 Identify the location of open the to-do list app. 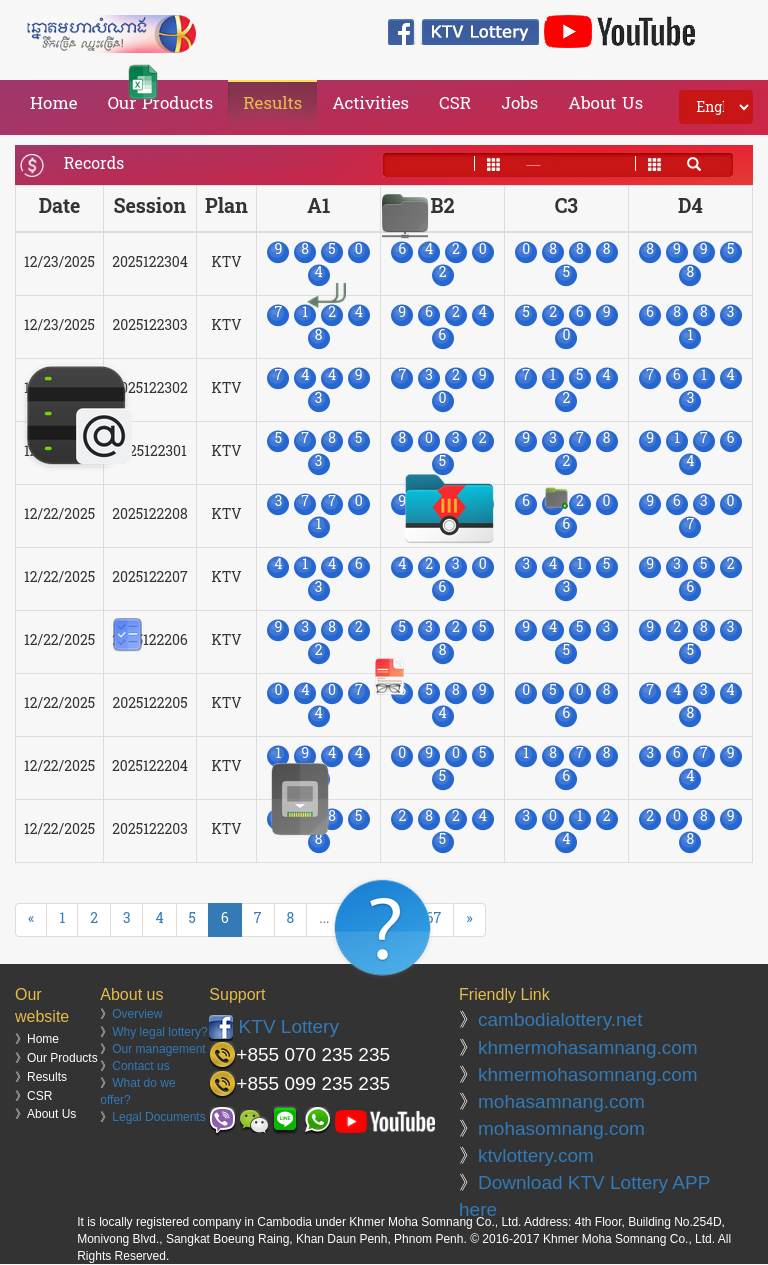
(127, 634).